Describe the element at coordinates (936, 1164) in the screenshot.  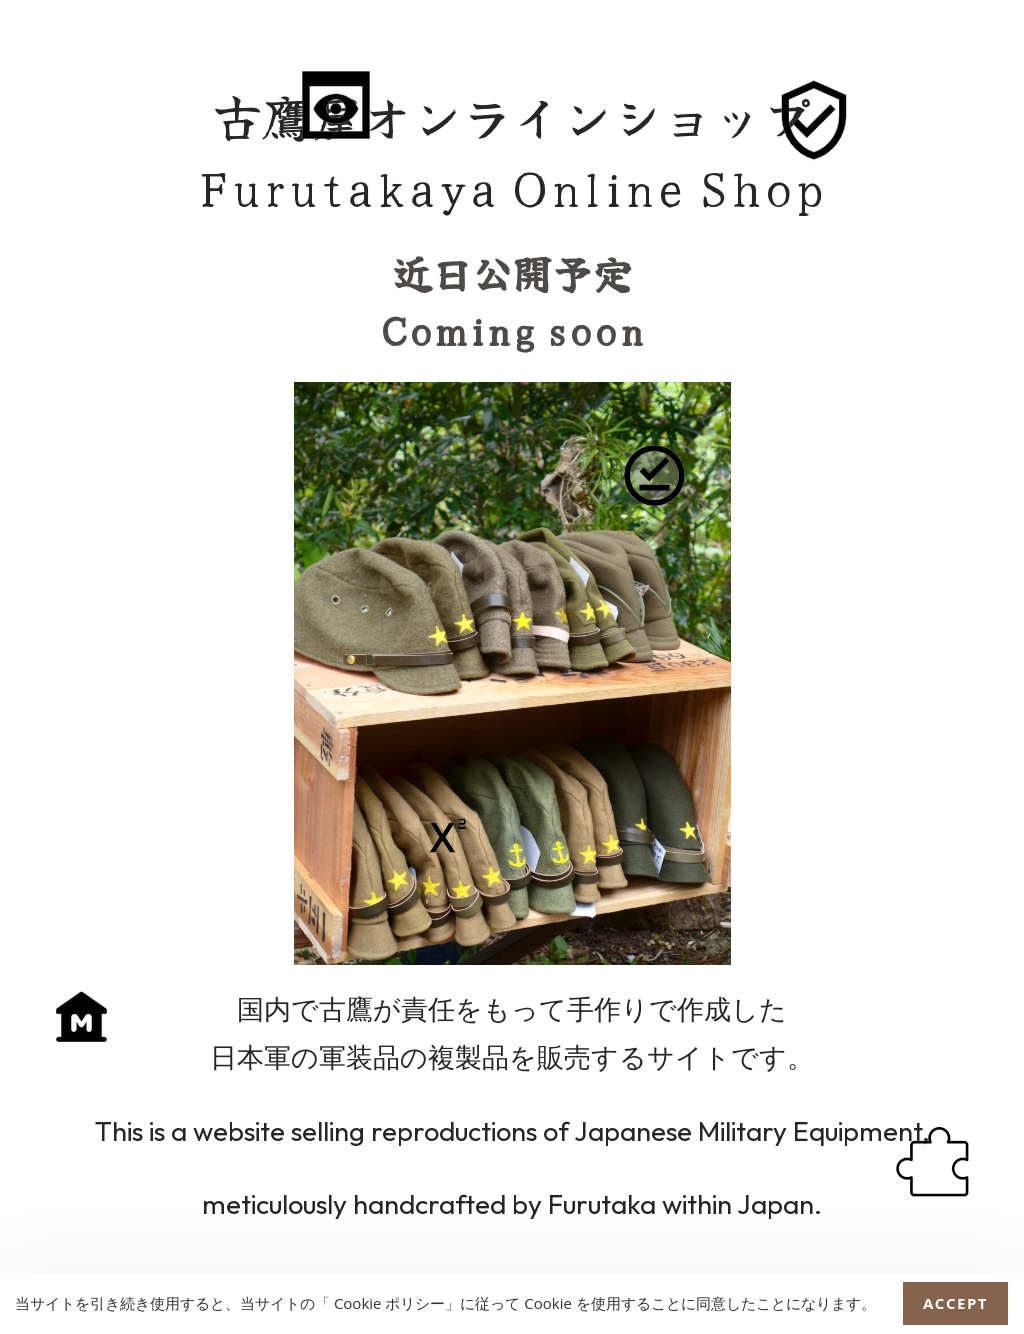
I see `access plugins or extensions` at that location.